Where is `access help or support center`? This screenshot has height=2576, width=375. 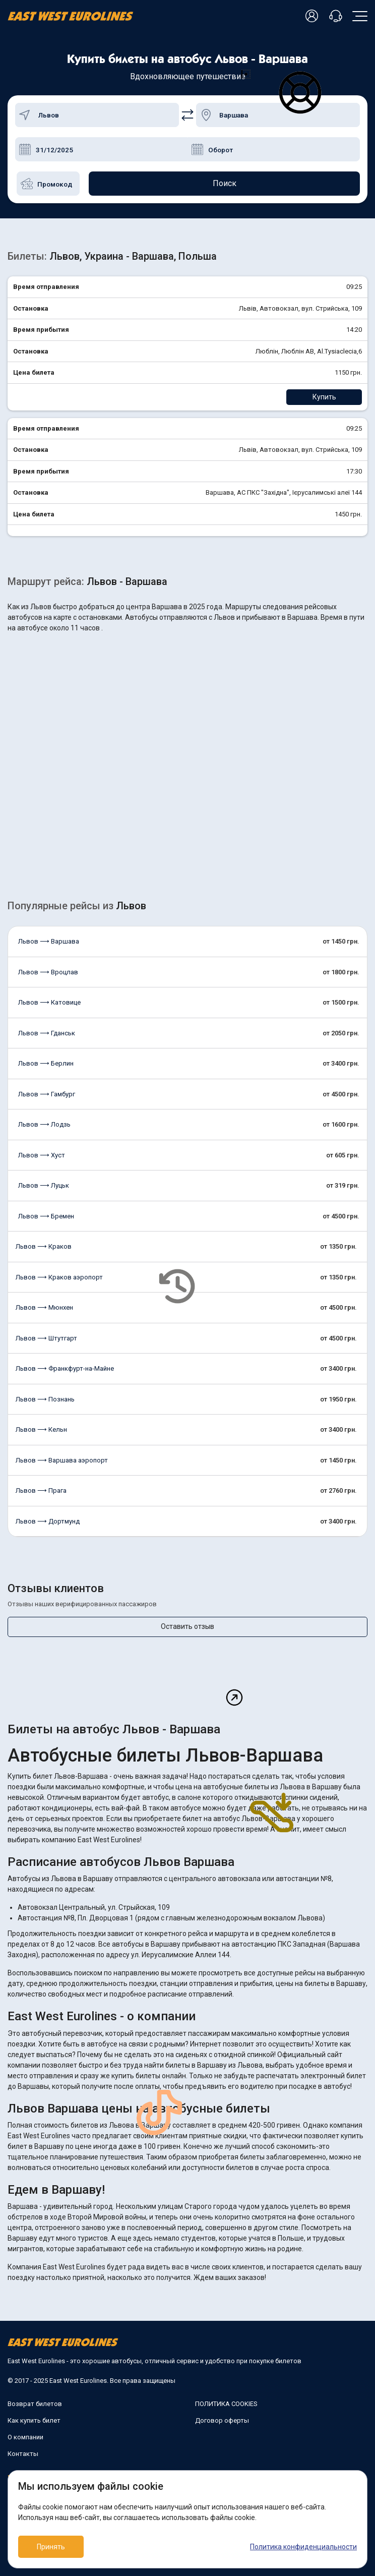 access help or support center is located at coordinates (300, 92).